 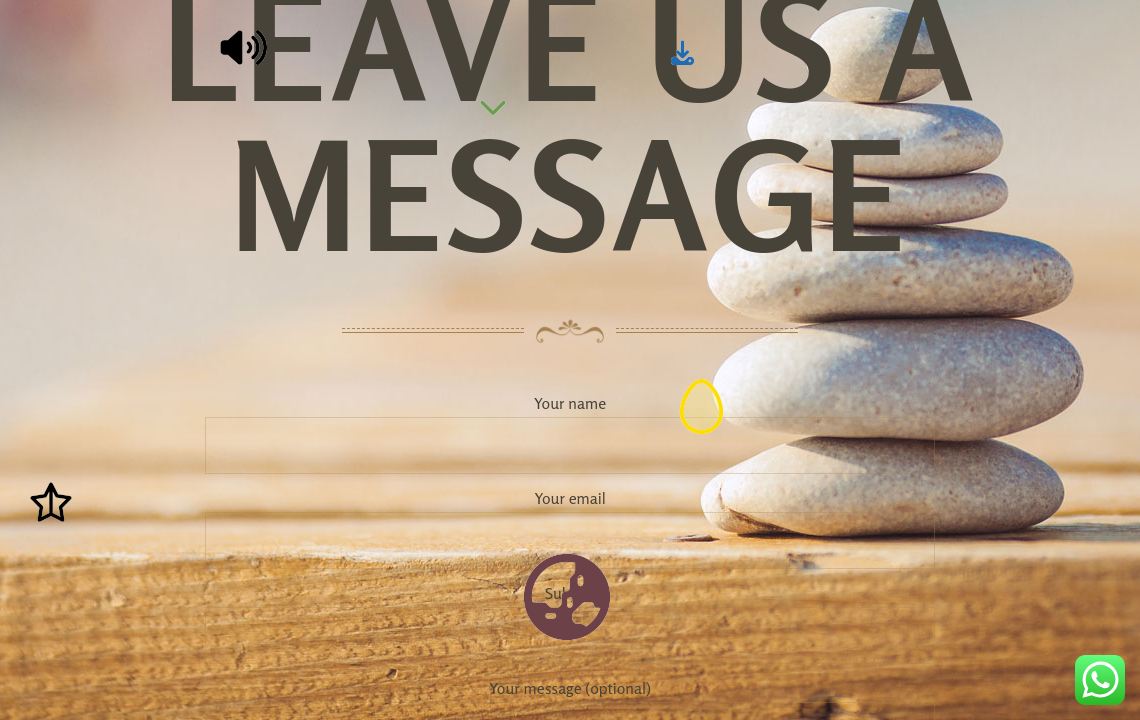 I want to click on volume is set to high, so click(x=242, y=47).